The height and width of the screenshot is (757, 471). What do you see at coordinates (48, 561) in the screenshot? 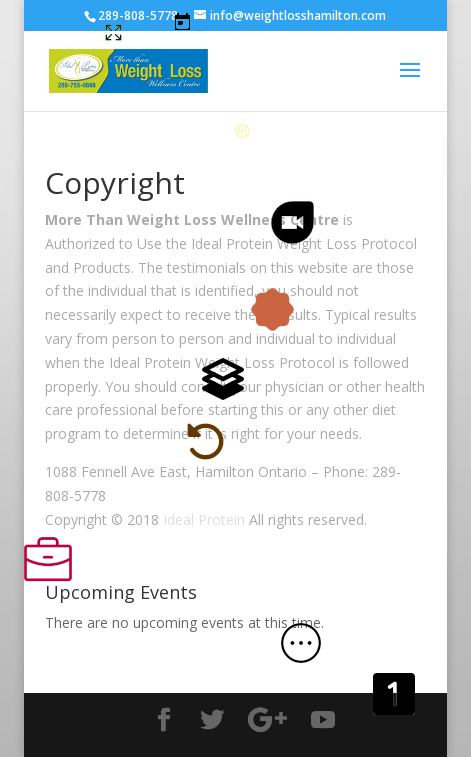
I see `access work or business-related features` at bounding box center [48, 561].